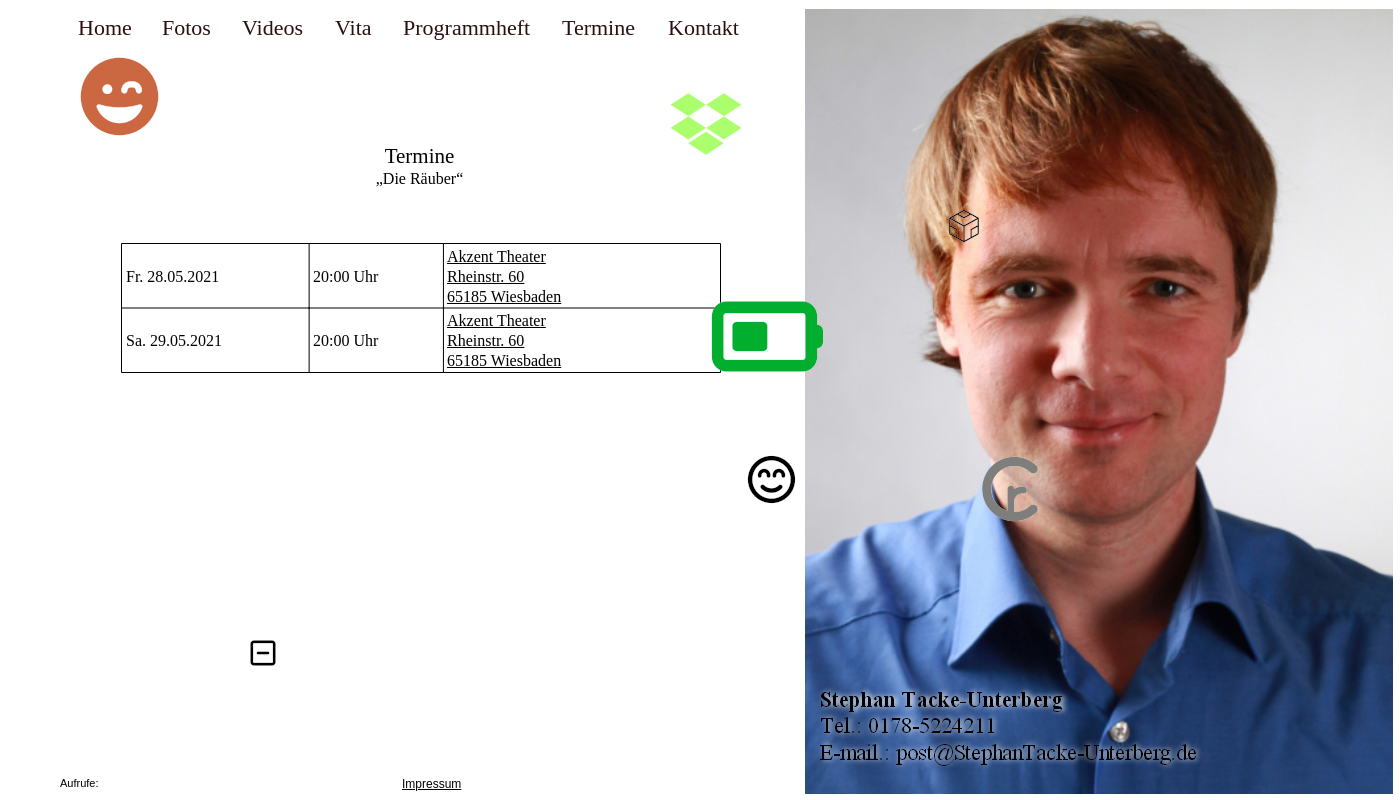 Image resolution: width=1400 pixels, height=800 pixels. Describe the element at coordinates (263, 653) in the screenshot. I see `remove item from list or selection` at that location.